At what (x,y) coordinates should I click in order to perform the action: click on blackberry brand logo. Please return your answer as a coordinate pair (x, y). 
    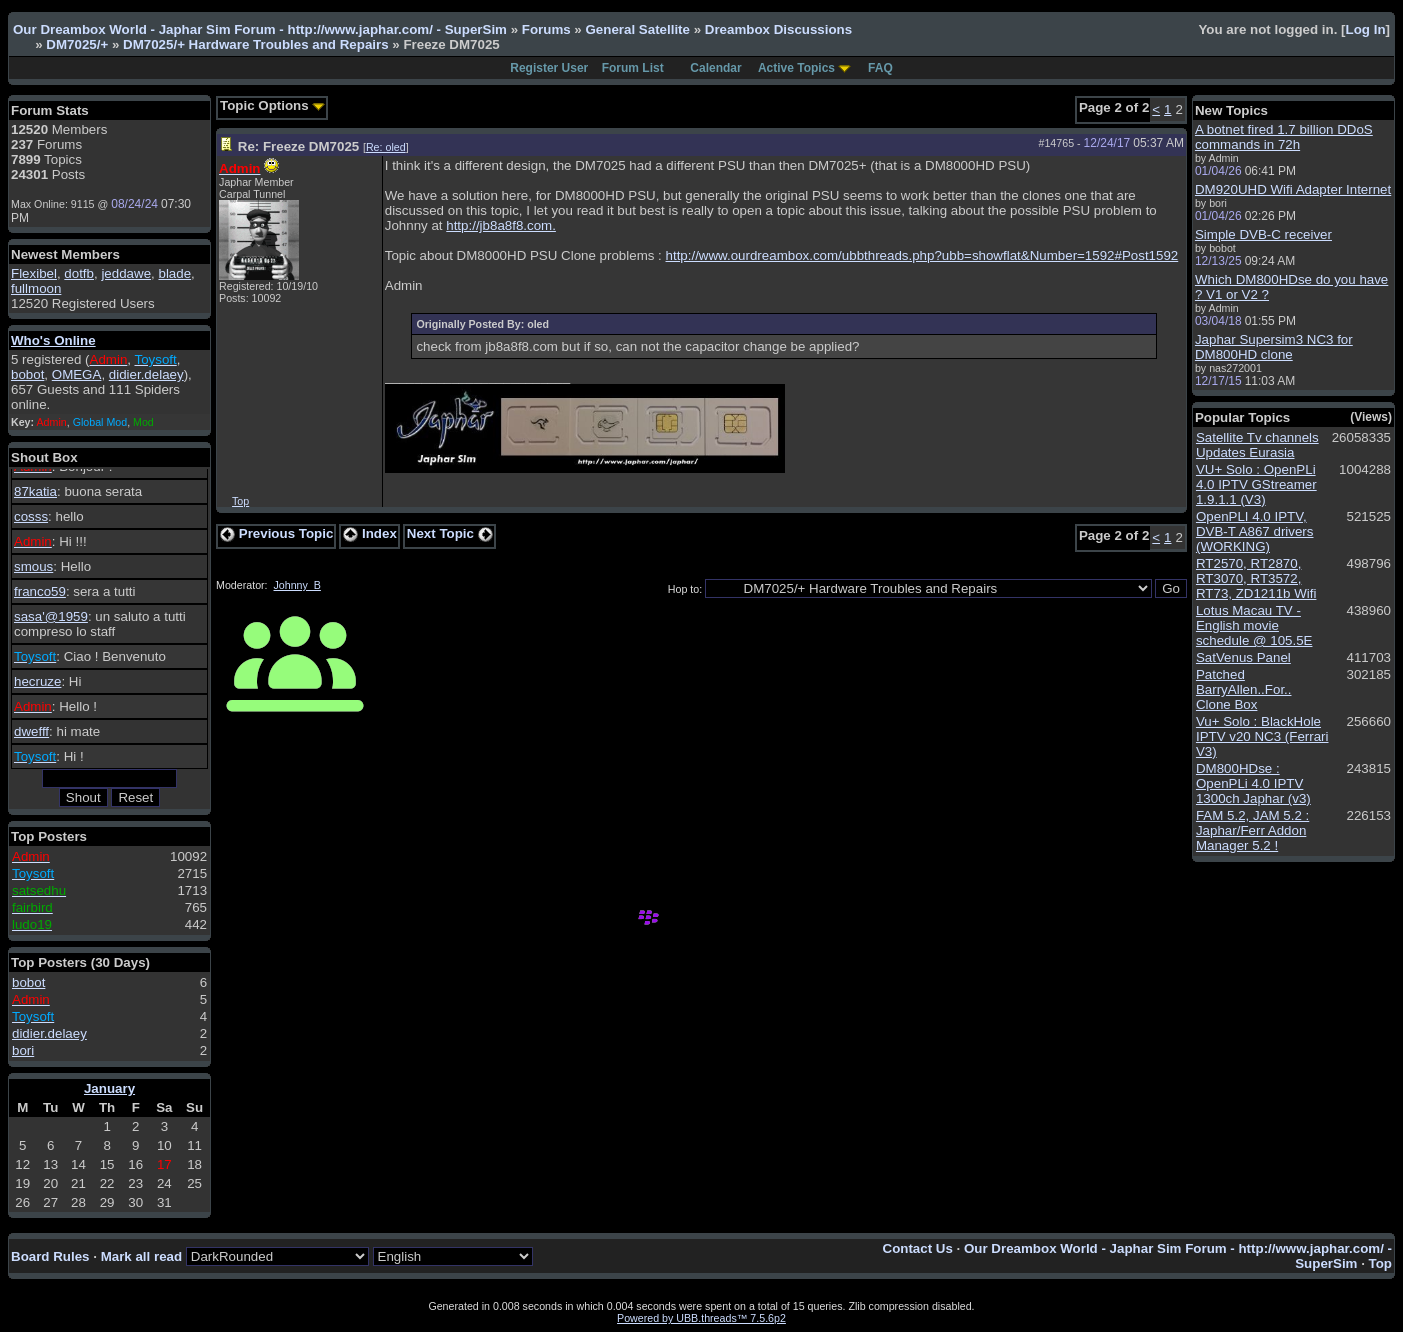
    Looking at the image, I should click on (648, 917).